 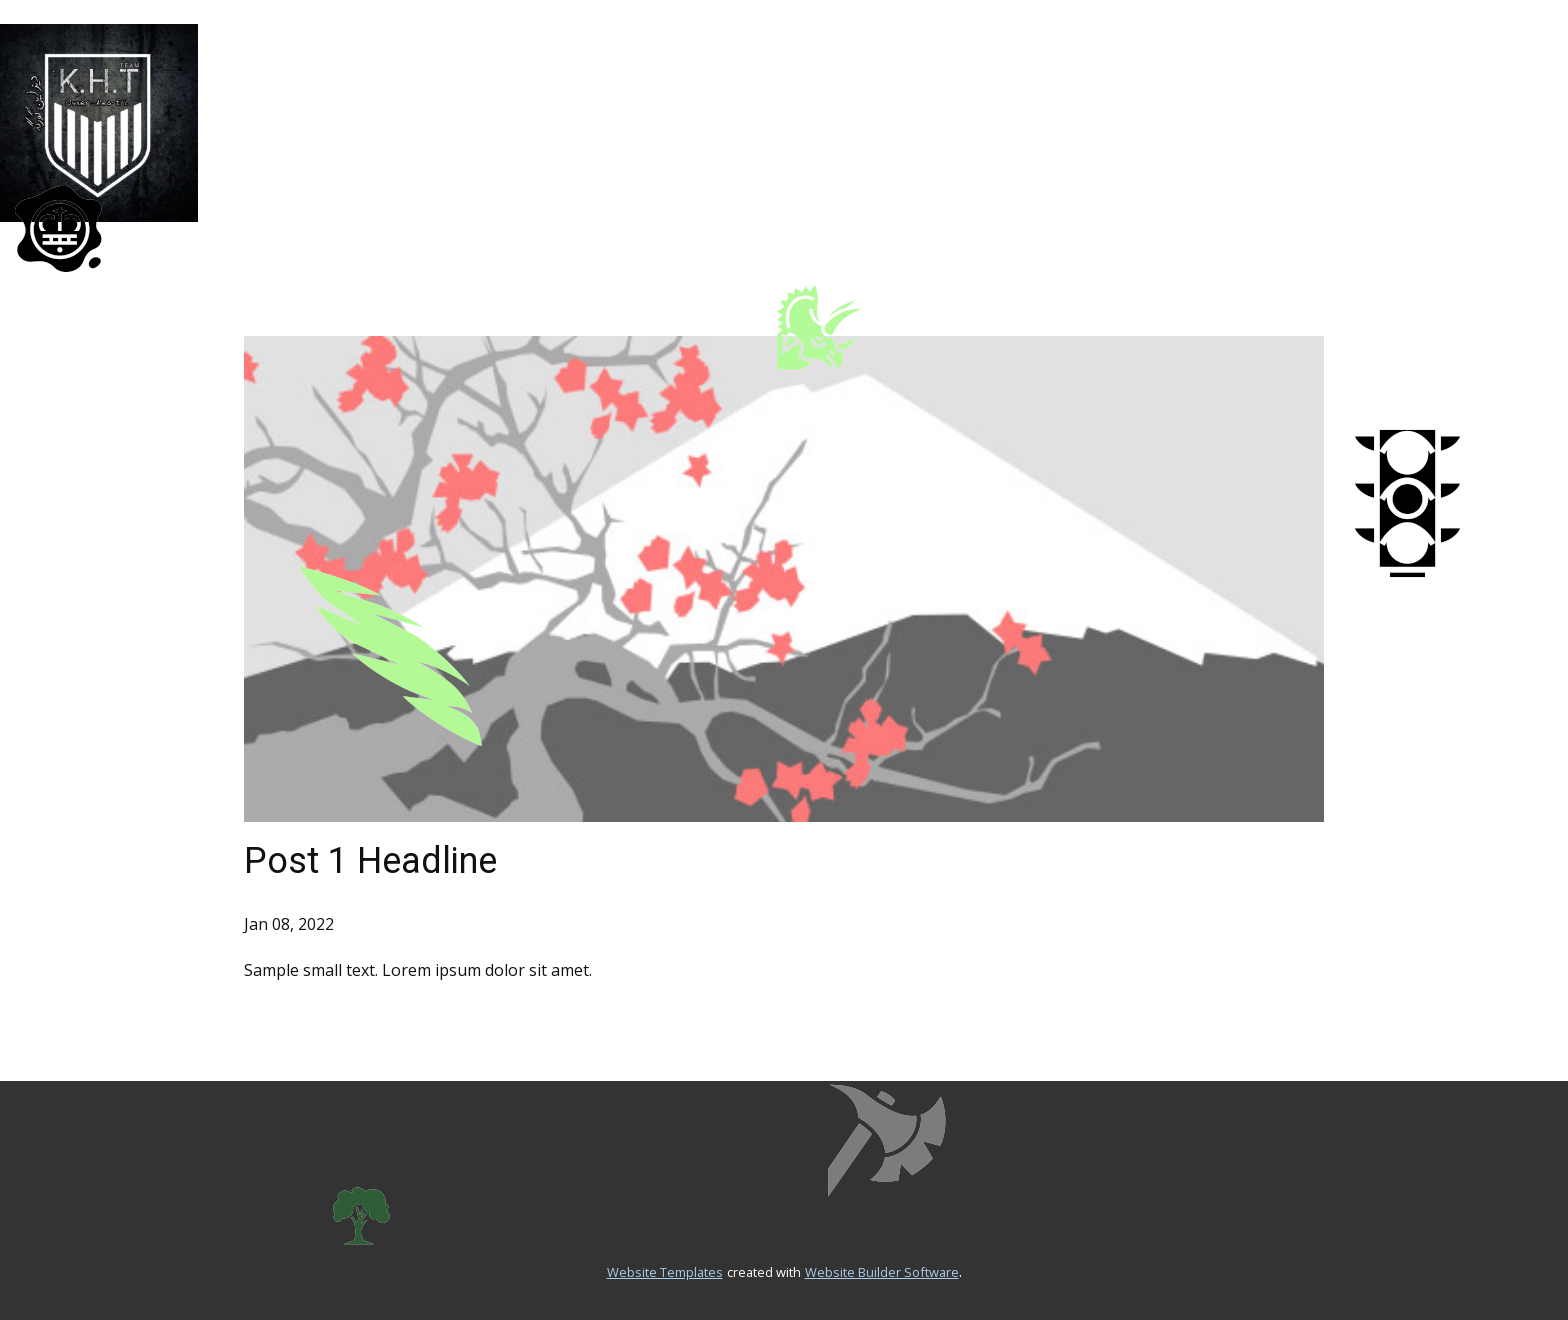 I want to click on indicates a damaged or worn weapon in inventory, so click(x=886, y=1144).